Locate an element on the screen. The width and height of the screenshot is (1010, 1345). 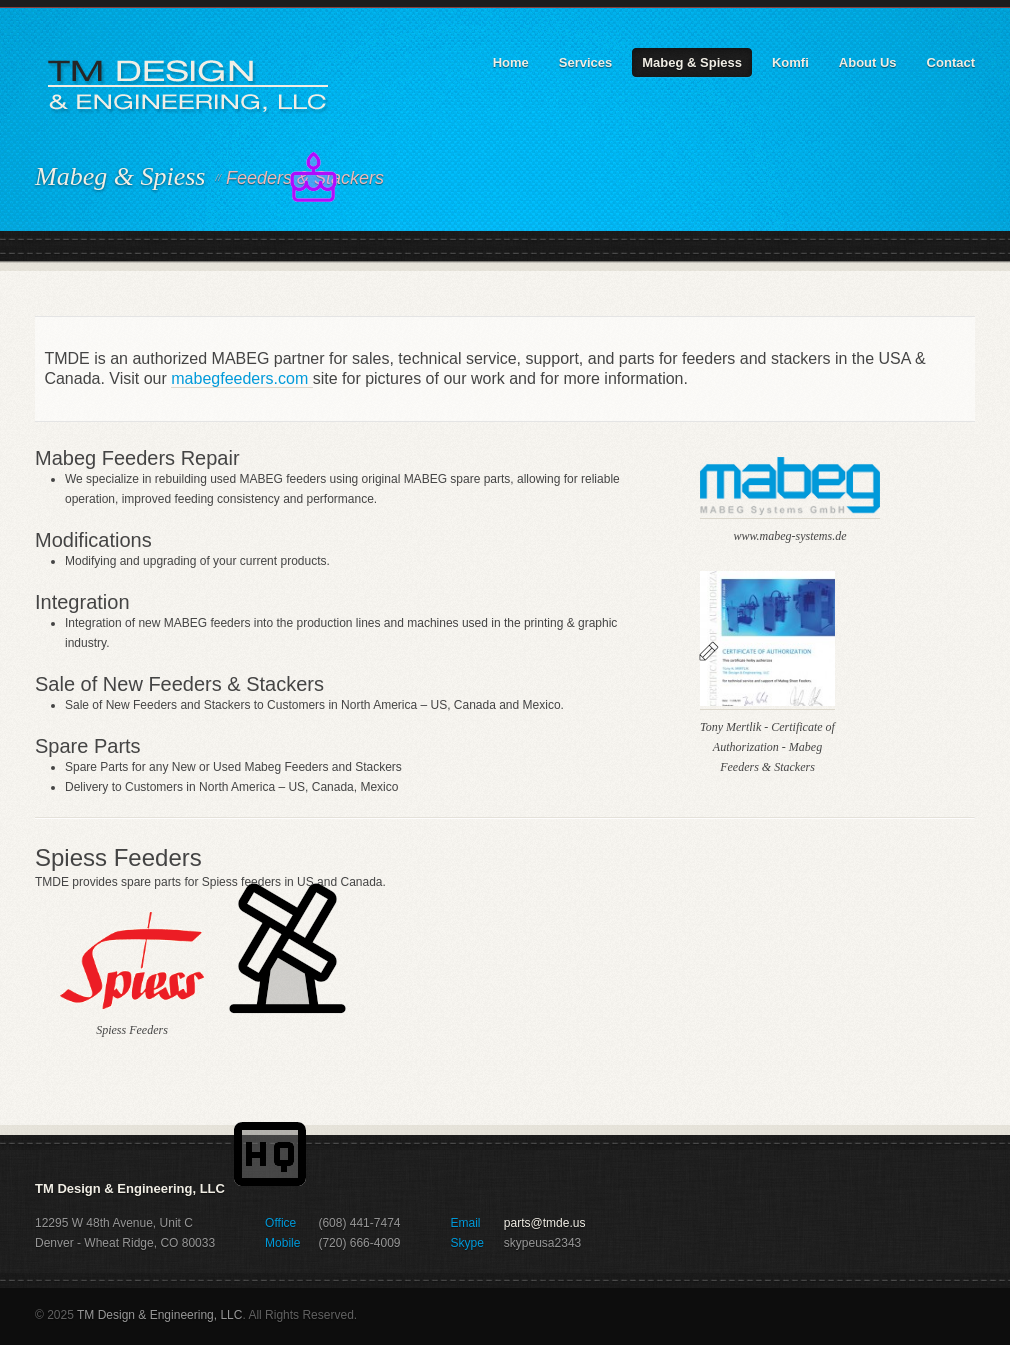
indicates renewable or wind energy options is located at coordinates (287, 950).